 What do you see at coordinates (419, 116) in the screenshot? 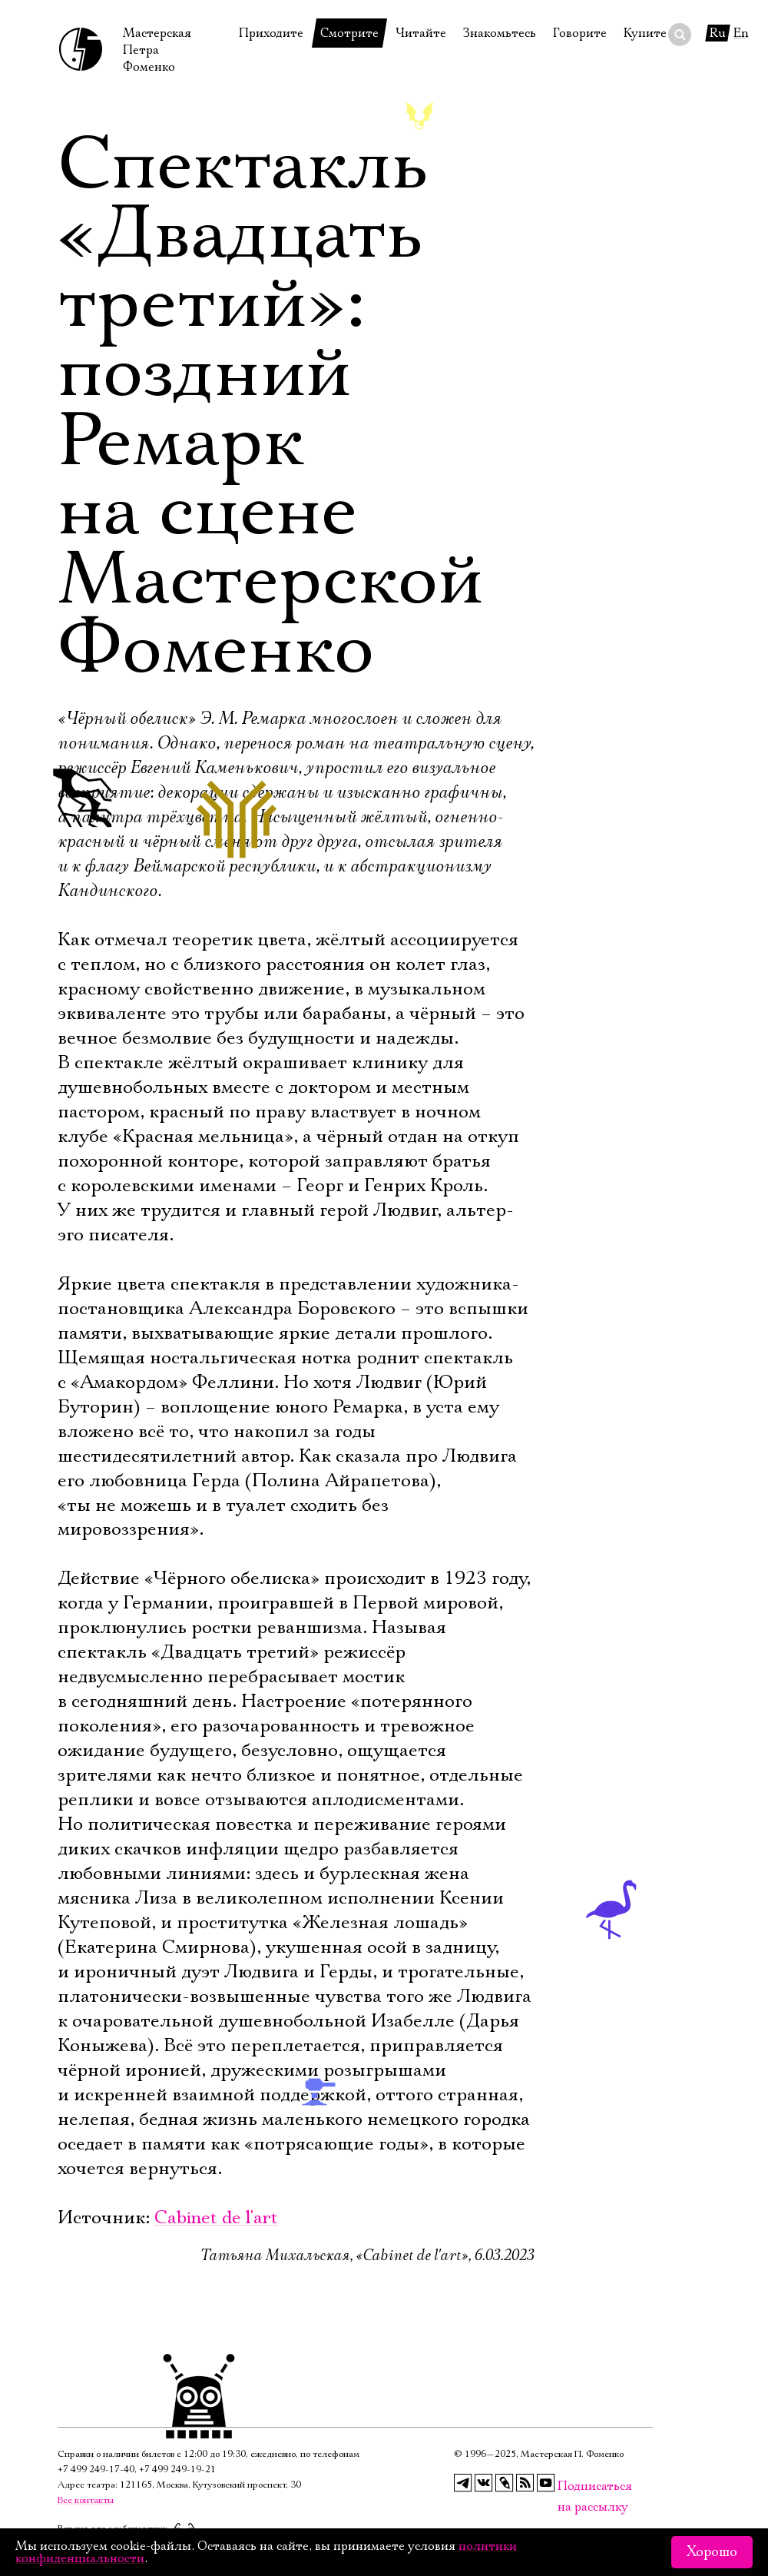
I see `bat-themed game faction or guild emblem` at bounding box center [419, 116].